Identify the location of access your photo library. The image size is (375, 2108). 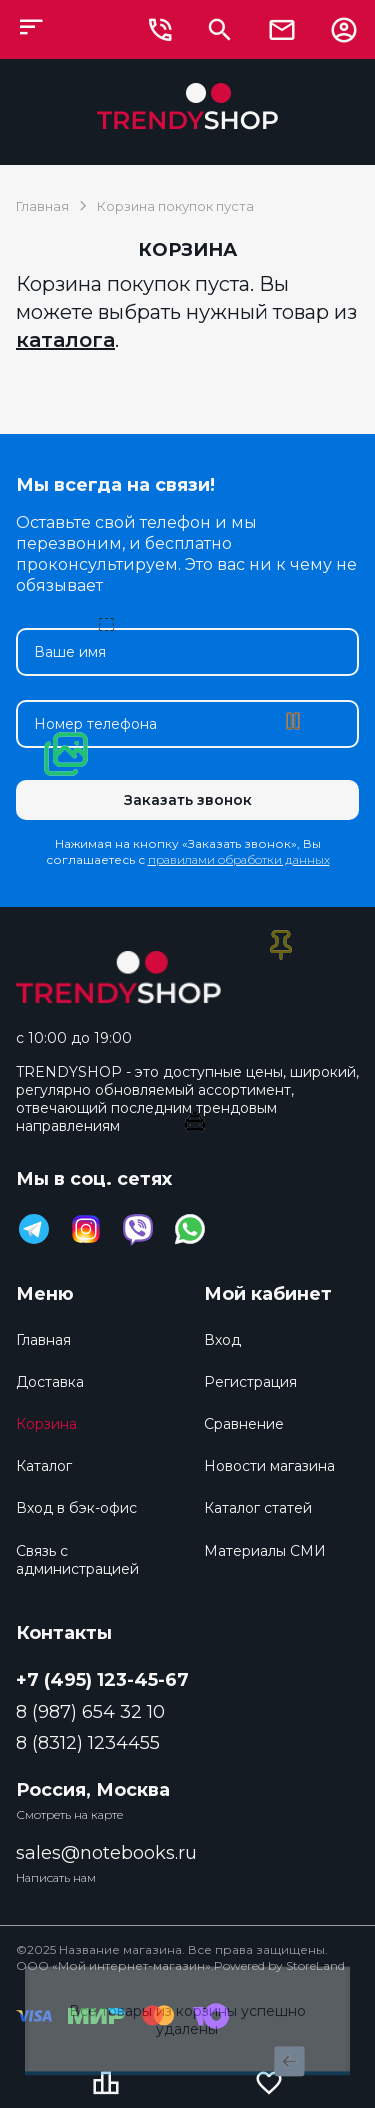
(66, 754).